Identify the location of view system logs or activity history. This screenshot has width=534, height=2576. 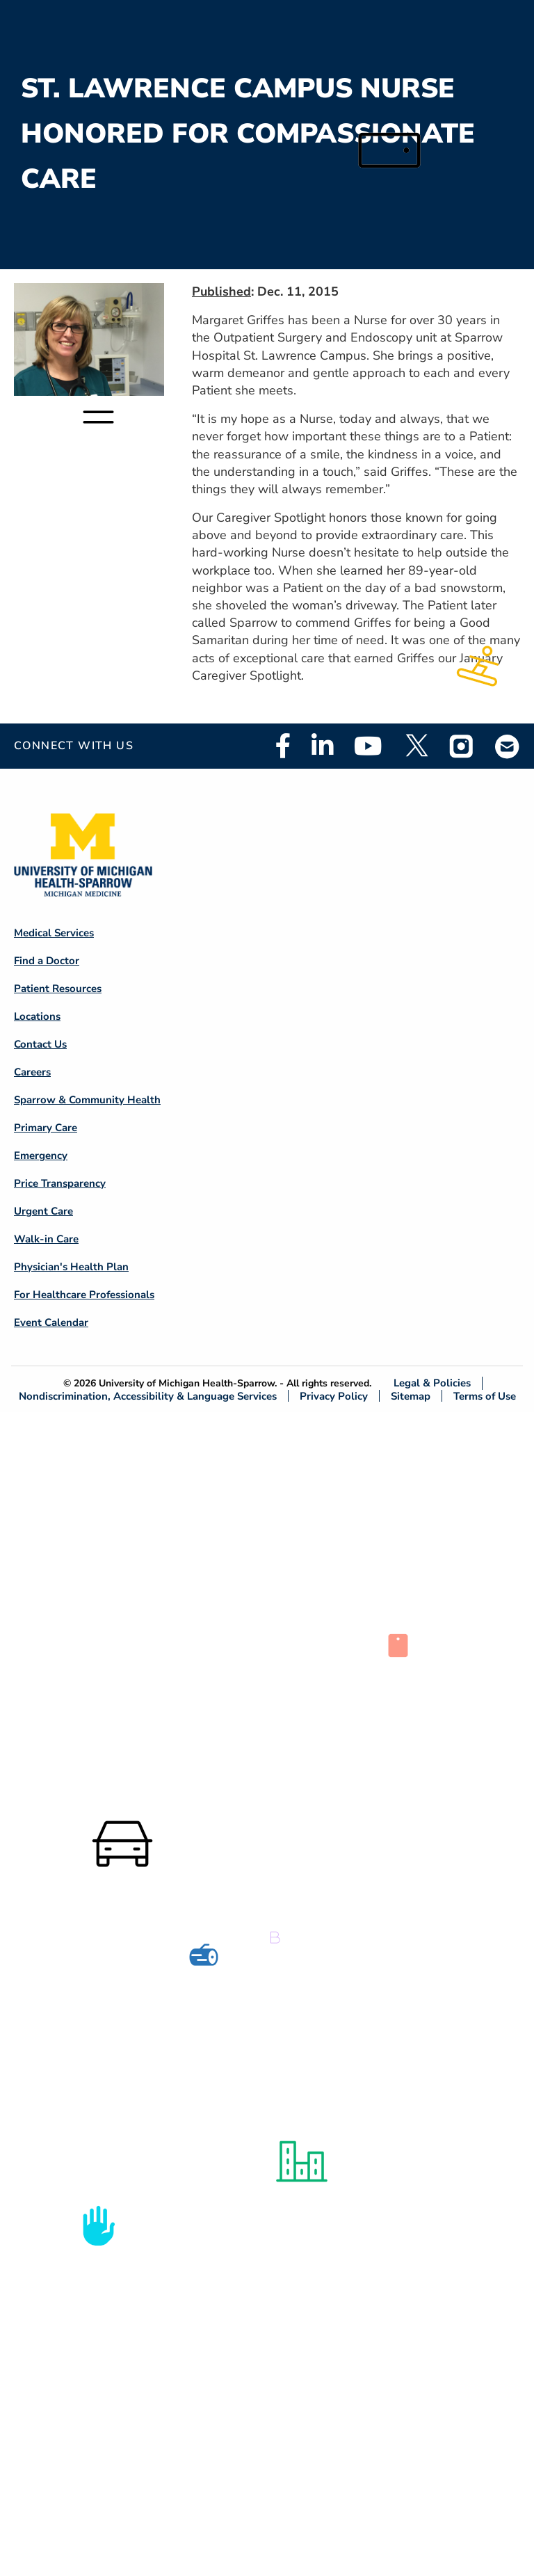
(204, 1956).